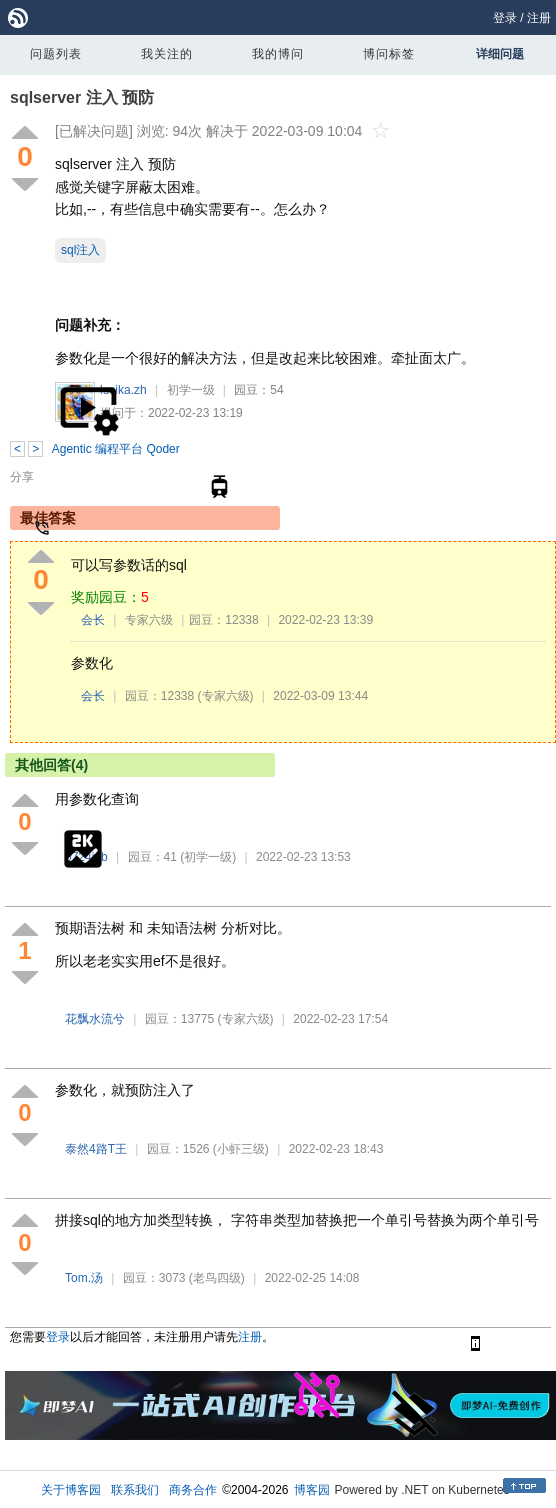 The width and height of the screenshot is (556, 1508). I want to click on view device information, so click(475, 1343).